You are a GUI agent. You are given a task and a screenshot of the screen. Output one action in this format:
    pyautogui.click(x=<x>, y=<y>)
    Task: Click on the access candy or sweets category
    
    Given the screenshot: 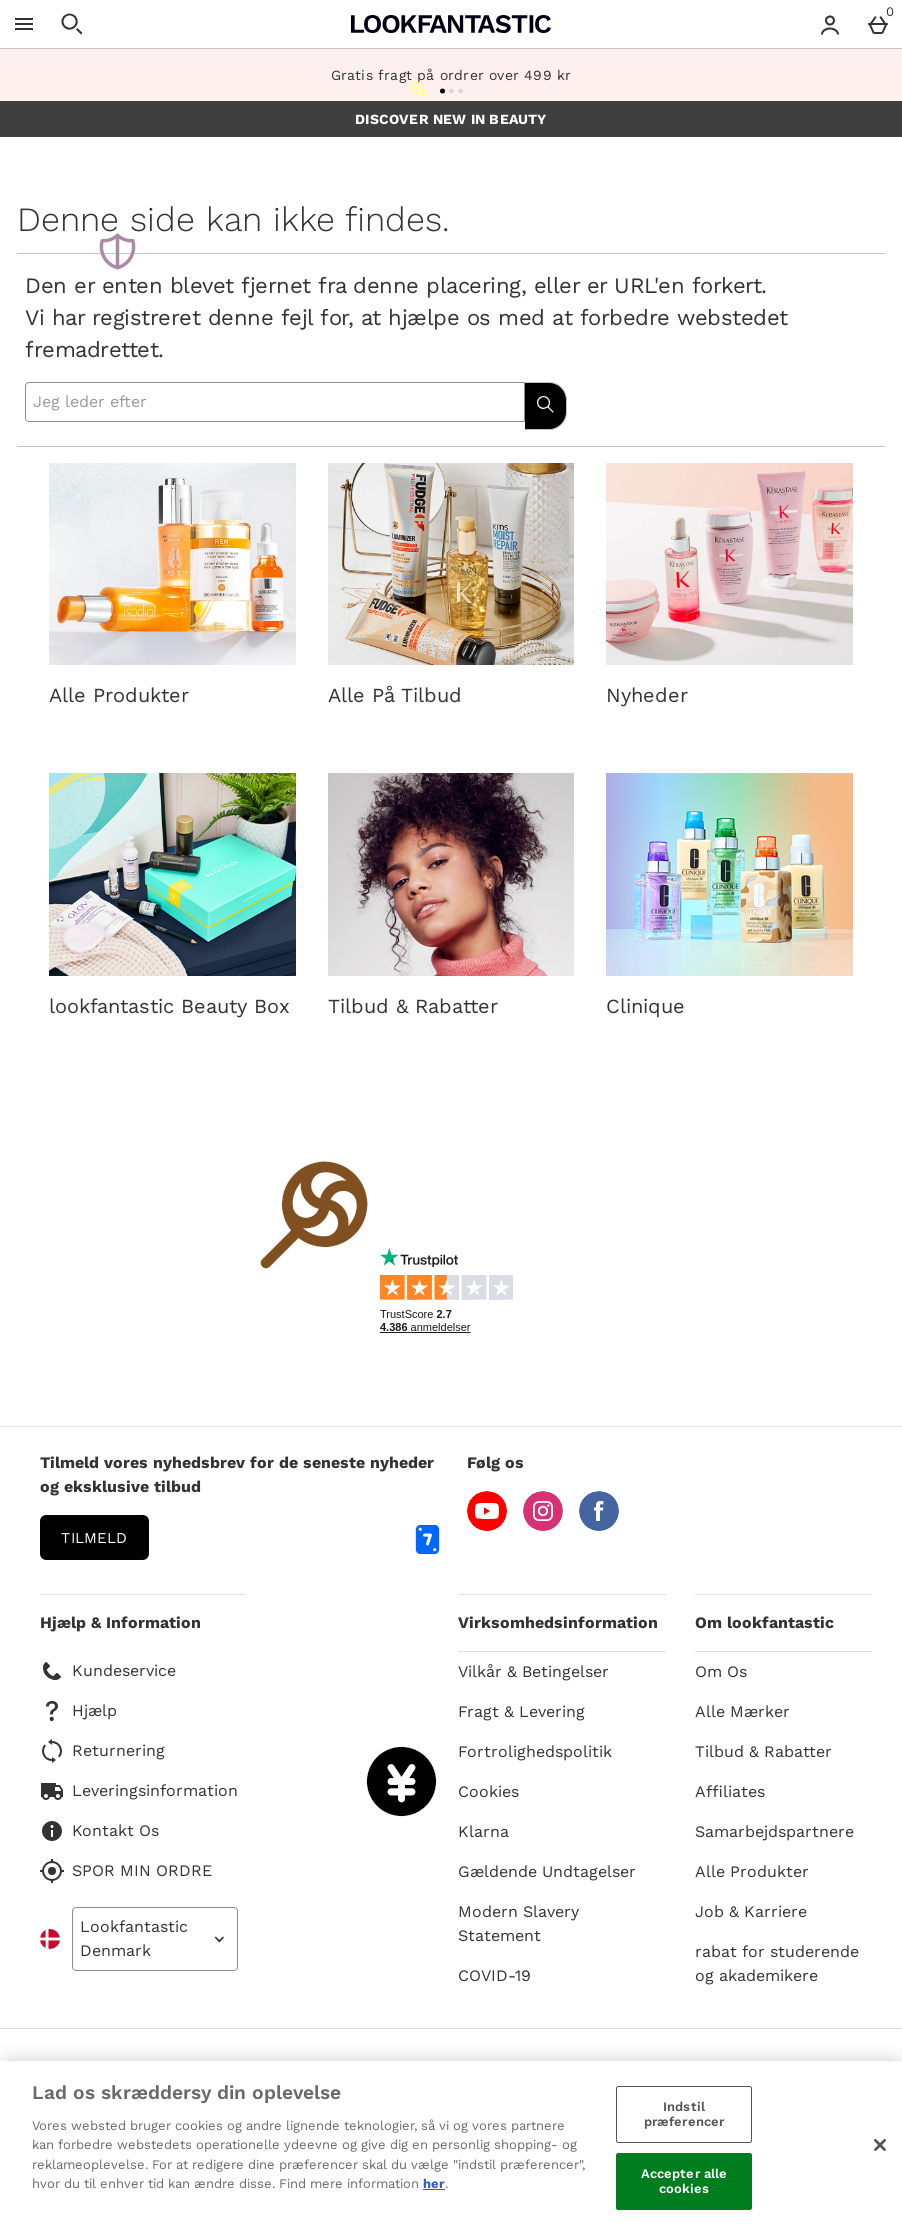 What is the action you would take?
    pyautogui.click(x=314, y=1215)
    